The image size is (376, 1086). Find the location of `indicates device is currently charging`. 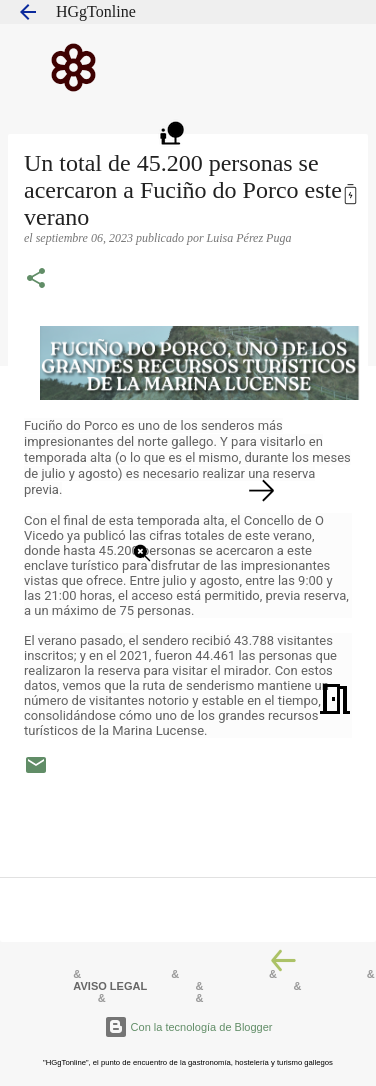

indicates device is currently charging is located at coordinates (350, 194).